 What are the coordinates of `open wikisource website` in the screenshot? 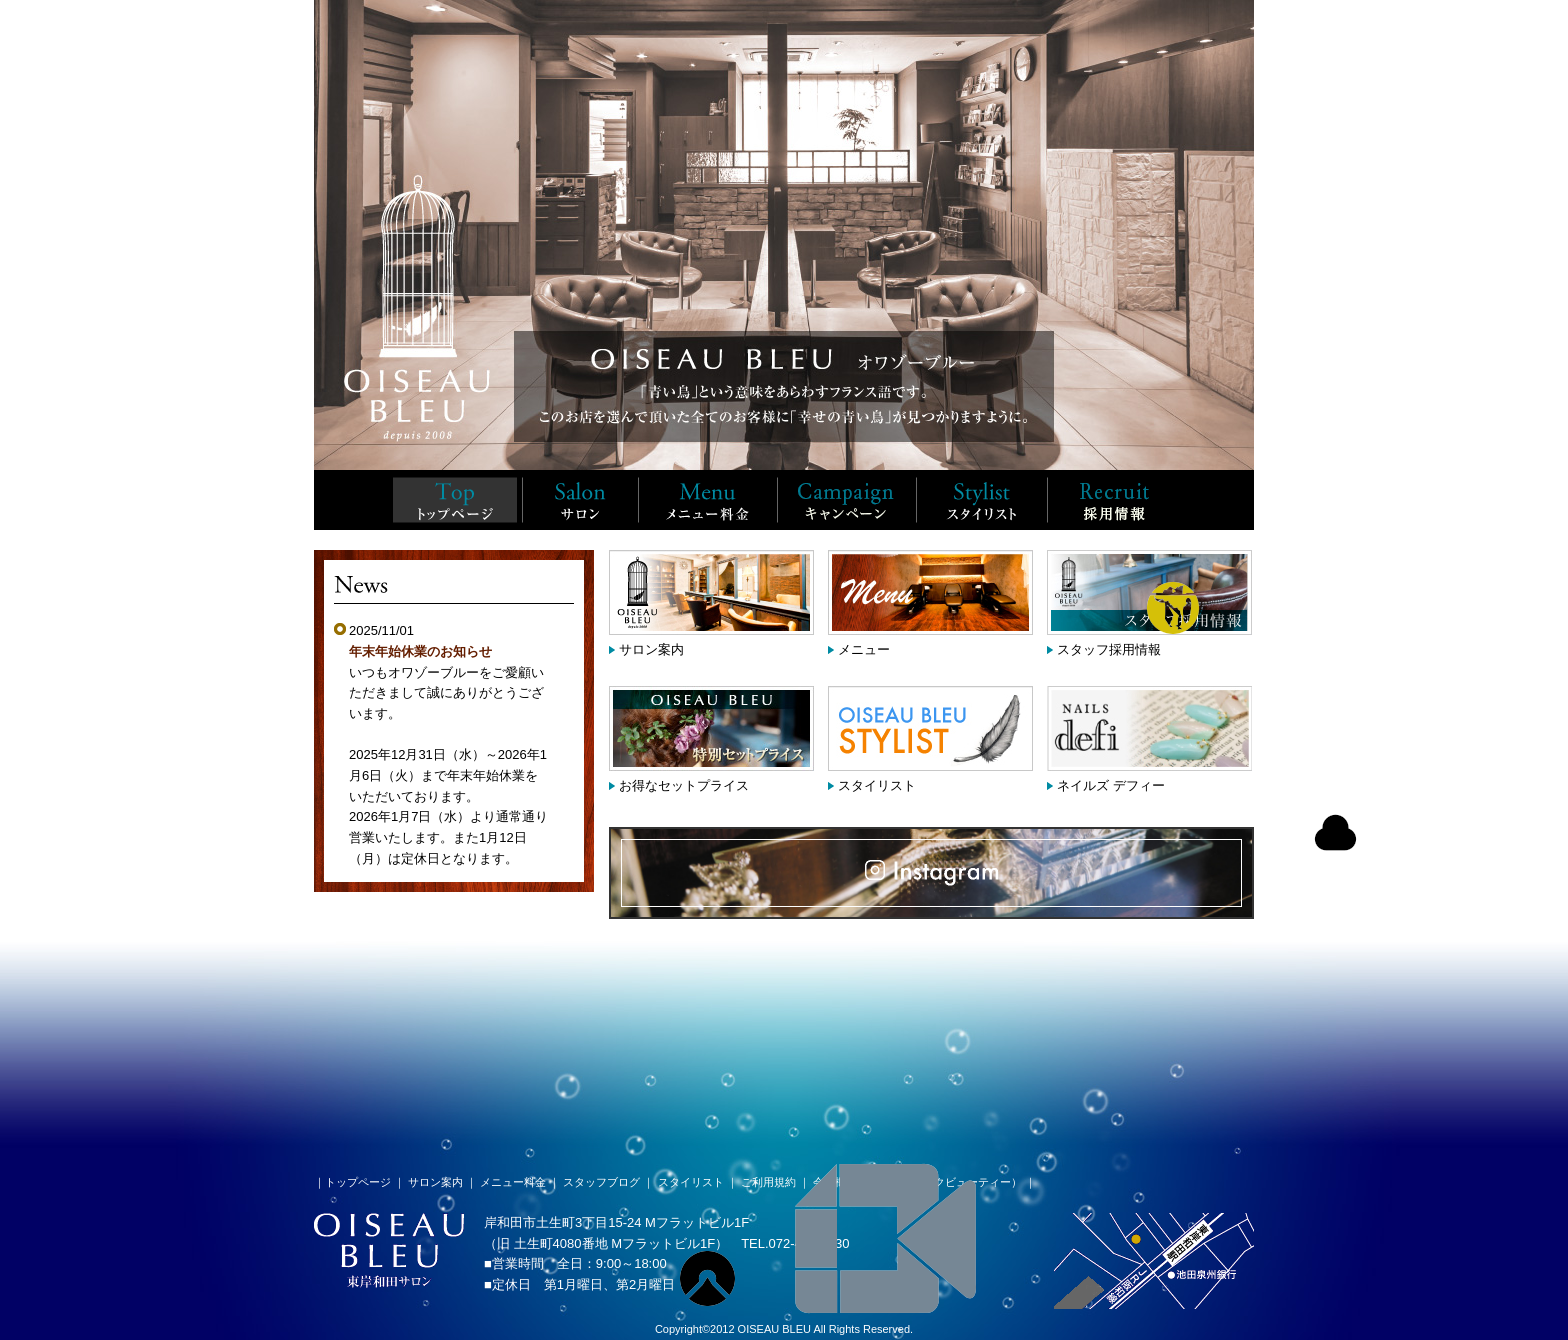 It's located at (1173, 608).